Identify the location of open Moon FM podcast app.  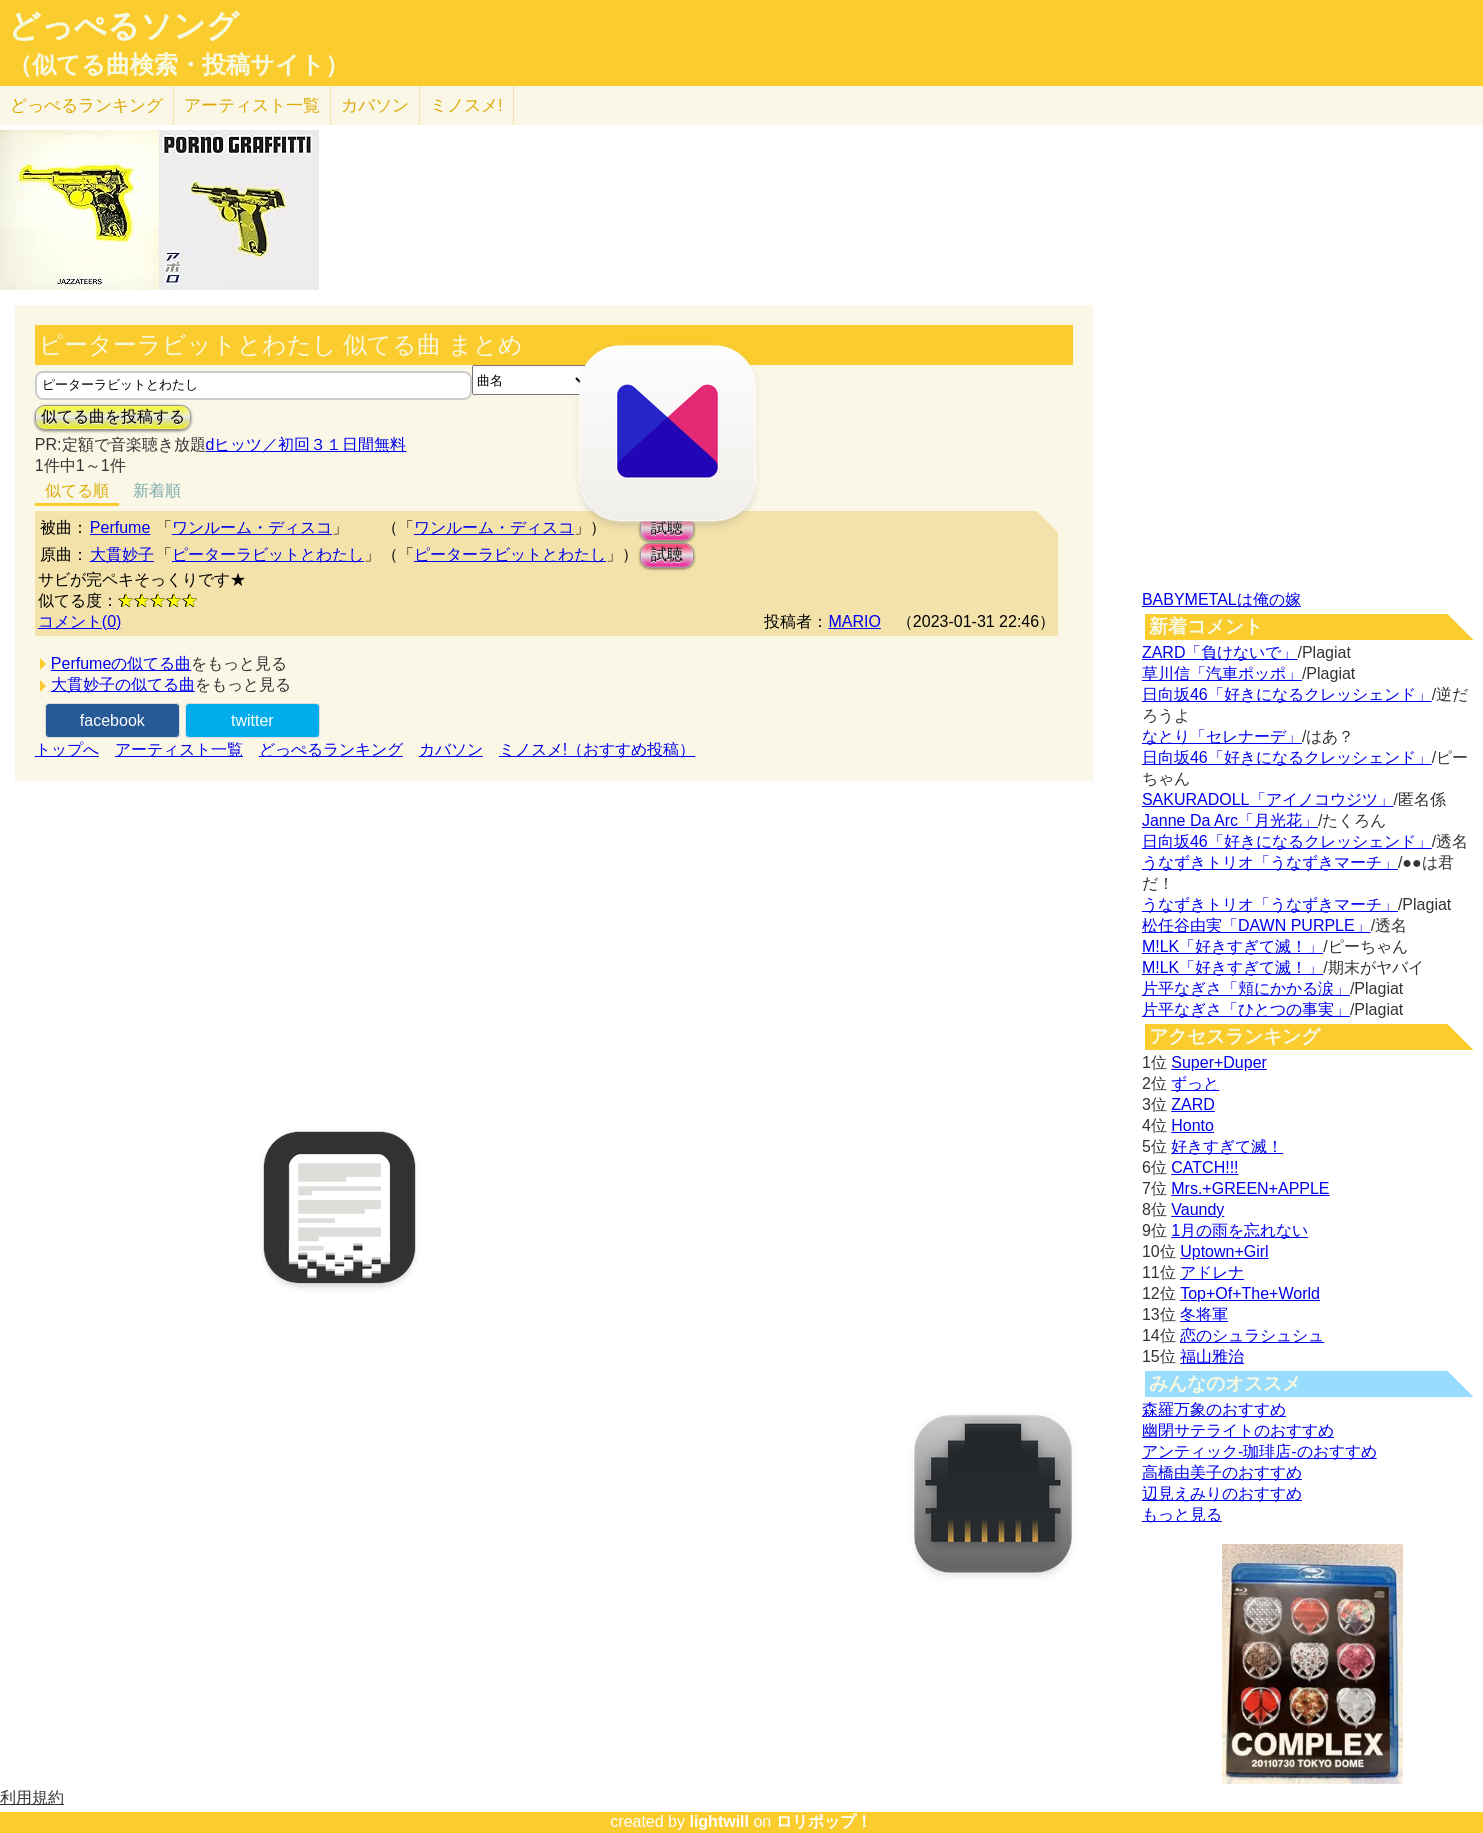
(667, 433).